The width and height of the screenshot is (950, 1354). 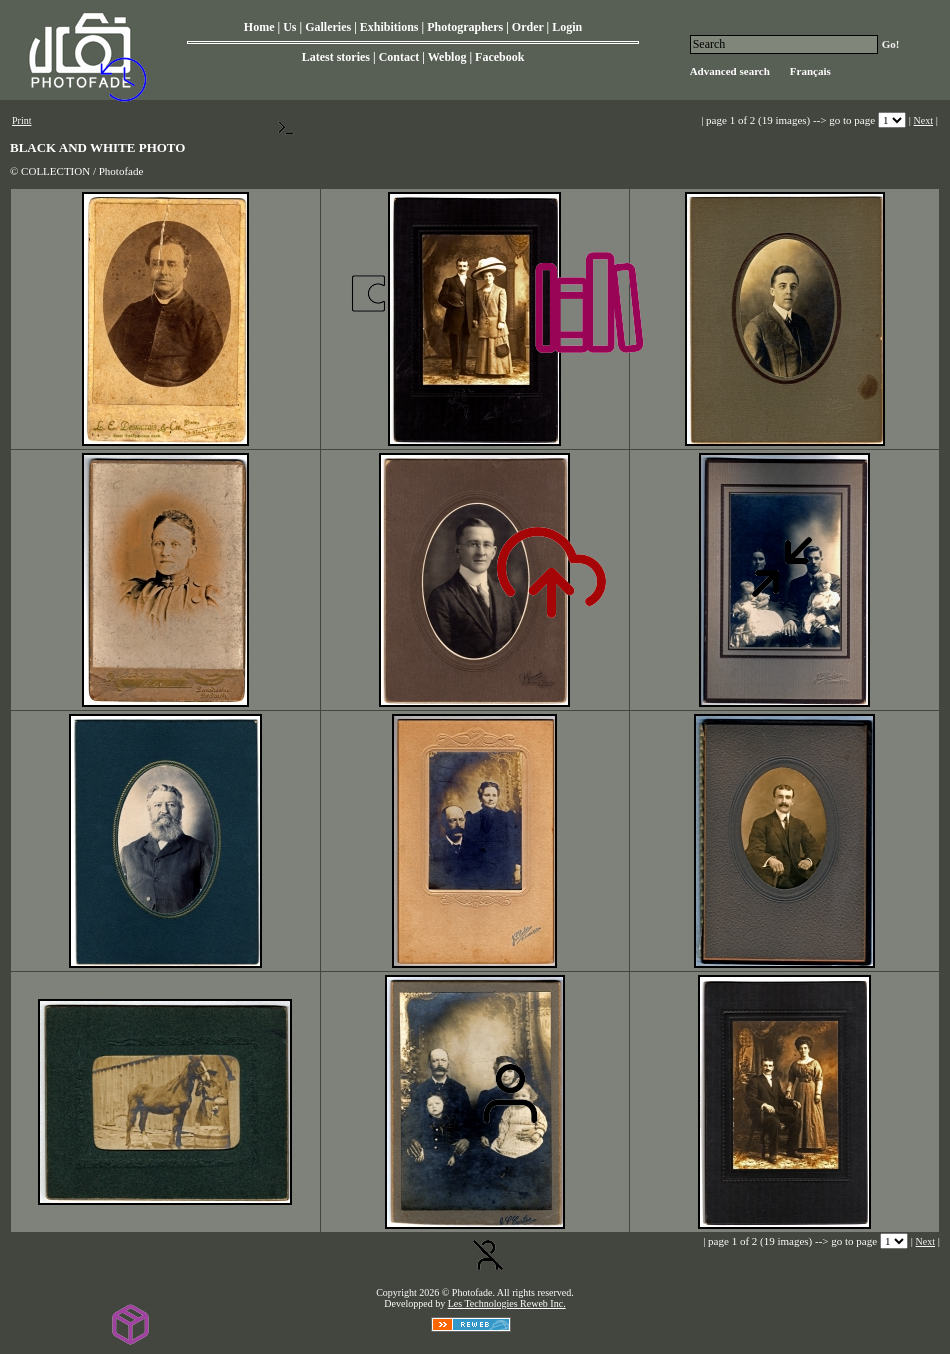 I want to click on access your library or collection, so click(x=589, y=302).